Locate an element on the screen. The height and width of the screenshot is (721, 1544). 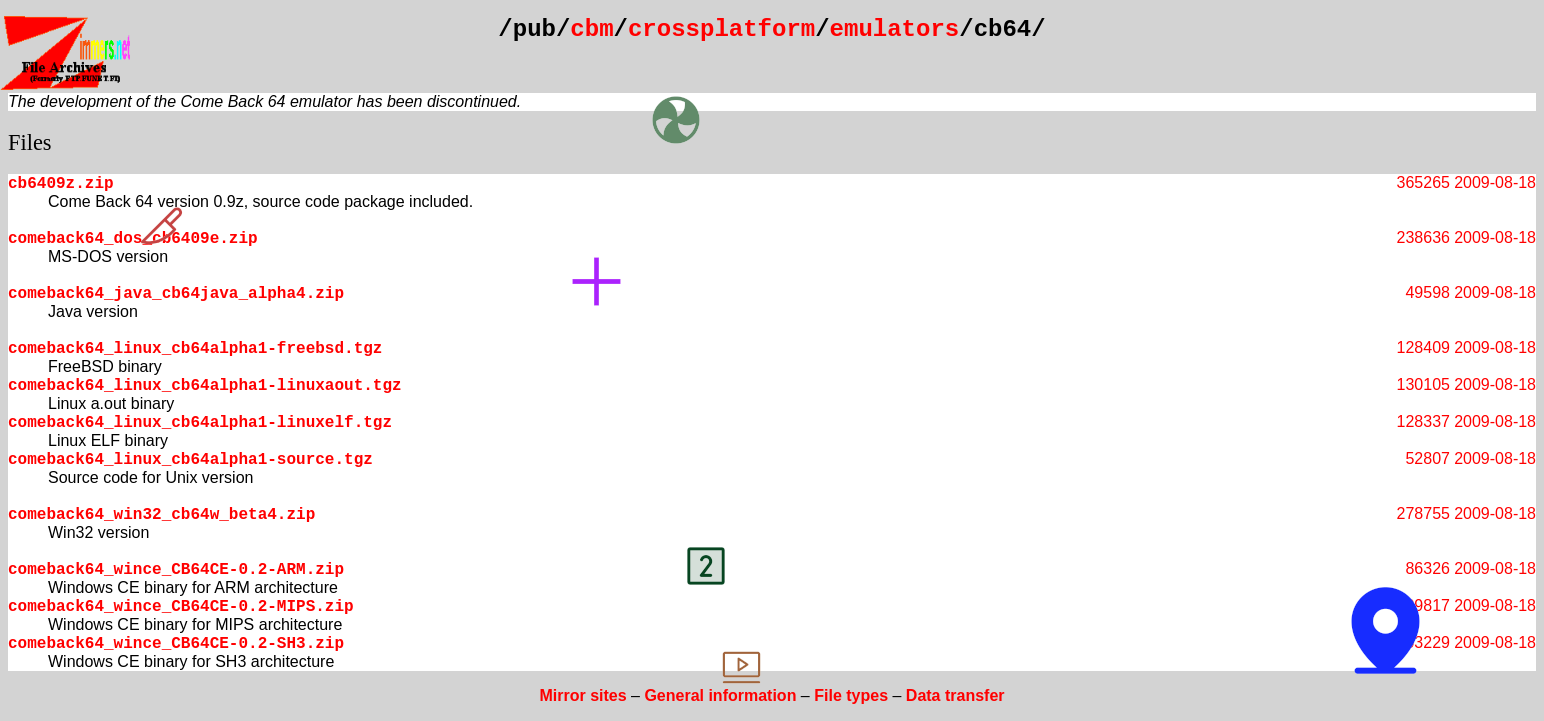
play or watch a video is located at coordinates (741, 667).